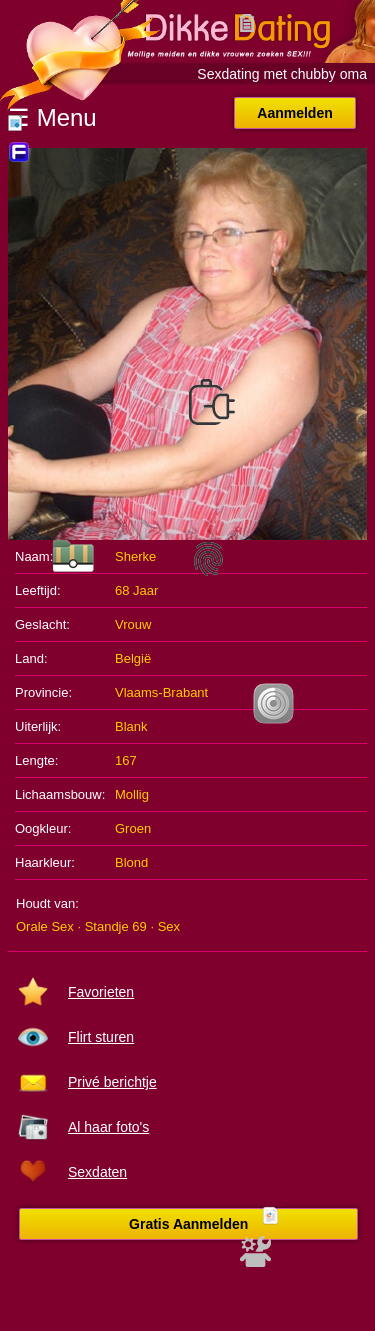  What do you see at coordinates (273, 703) in the screenshot?
I see `open the Fitness app` at bounding box center [273, 703].